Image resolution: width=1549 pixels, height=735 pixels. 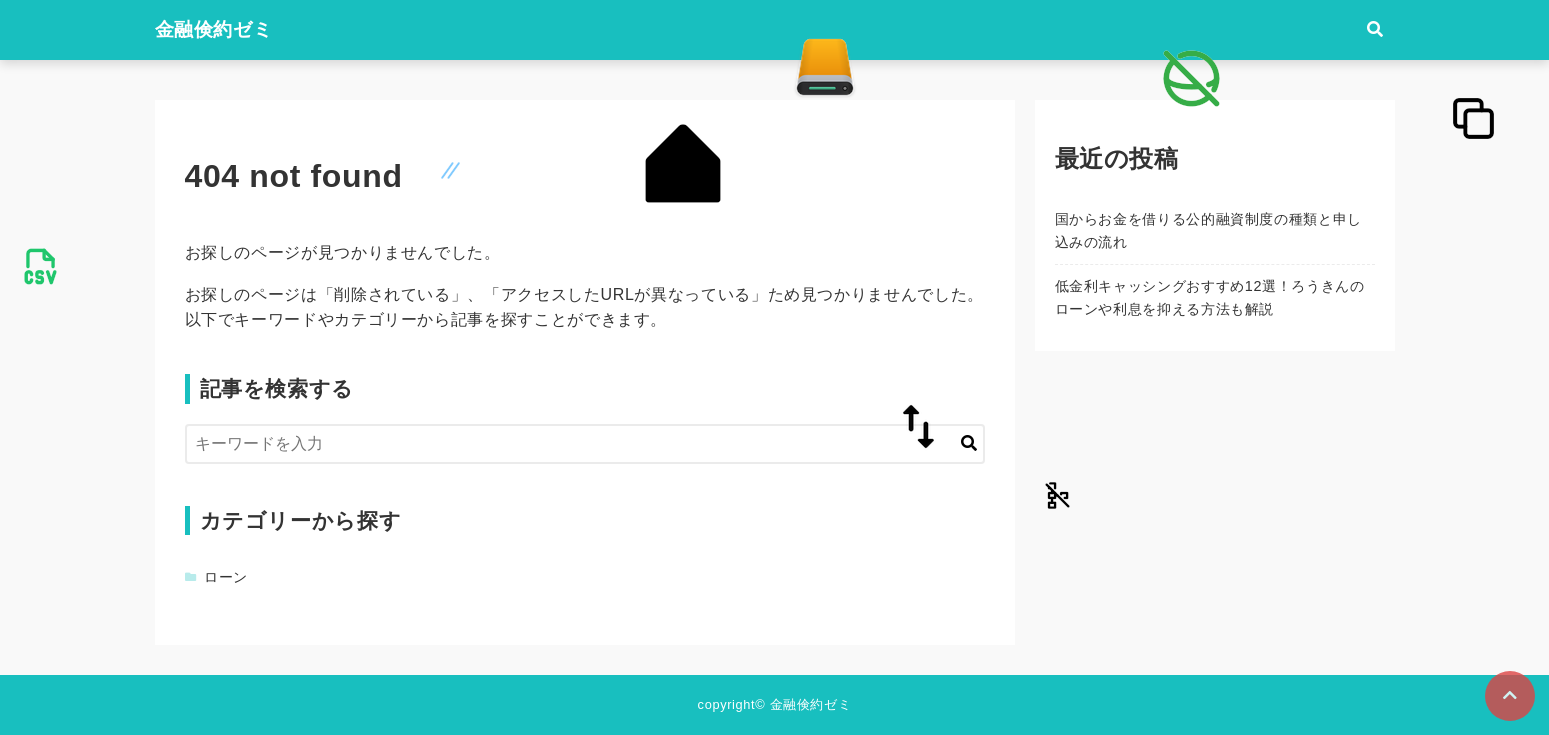 What do you see at coordinates (683, 165) in the screenshot?
I see `navigate to home screen` at bounding box center [683, 165].